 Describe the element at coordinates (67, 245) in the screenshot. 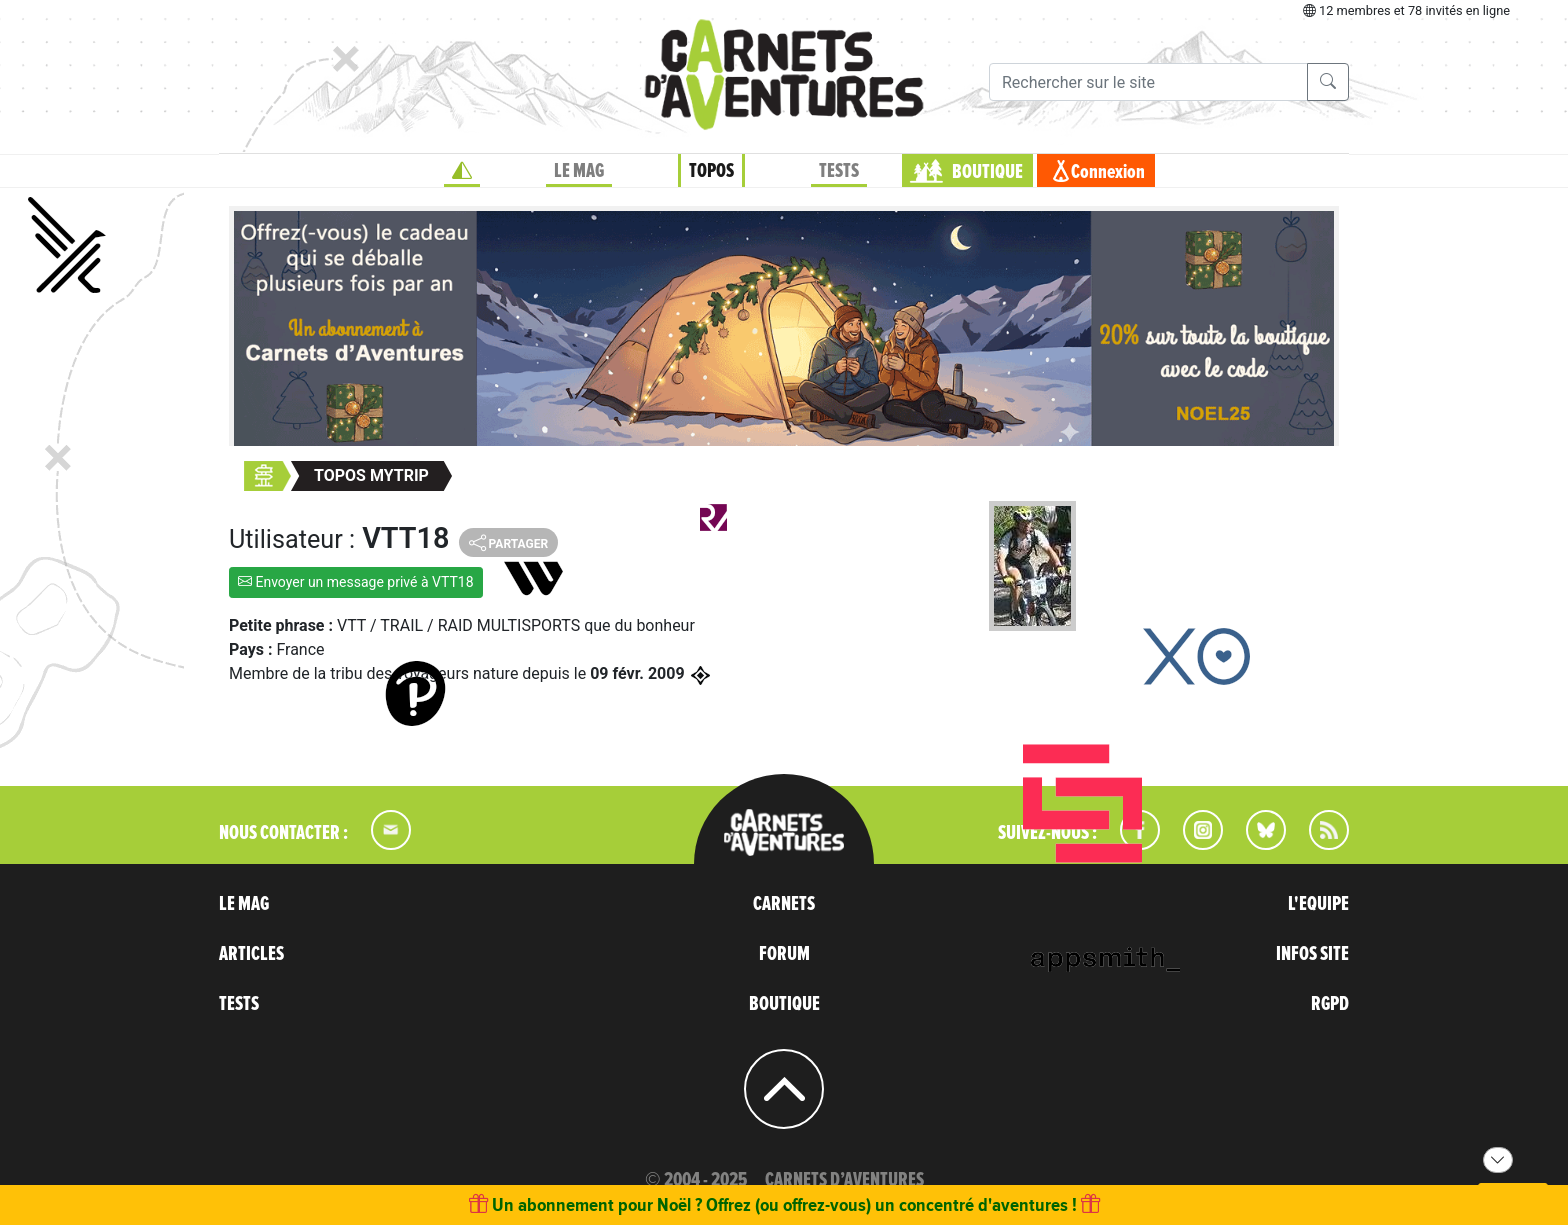

I see `Falco open-source security tool logo` at that location.